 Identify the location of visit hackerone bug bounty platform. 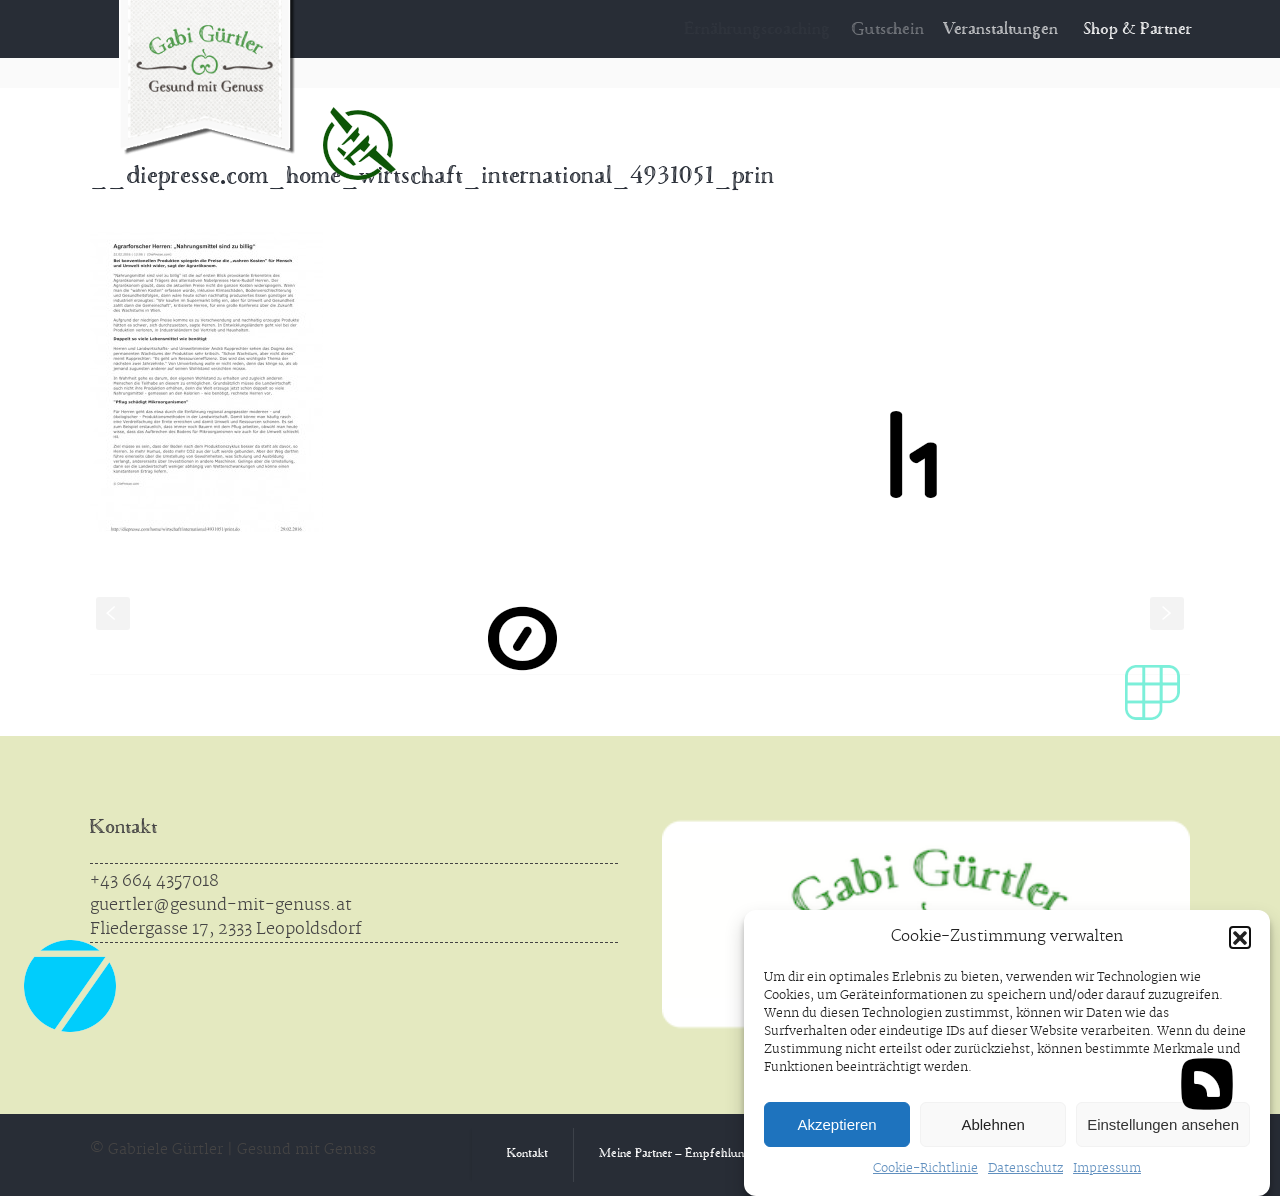
(913, 454).